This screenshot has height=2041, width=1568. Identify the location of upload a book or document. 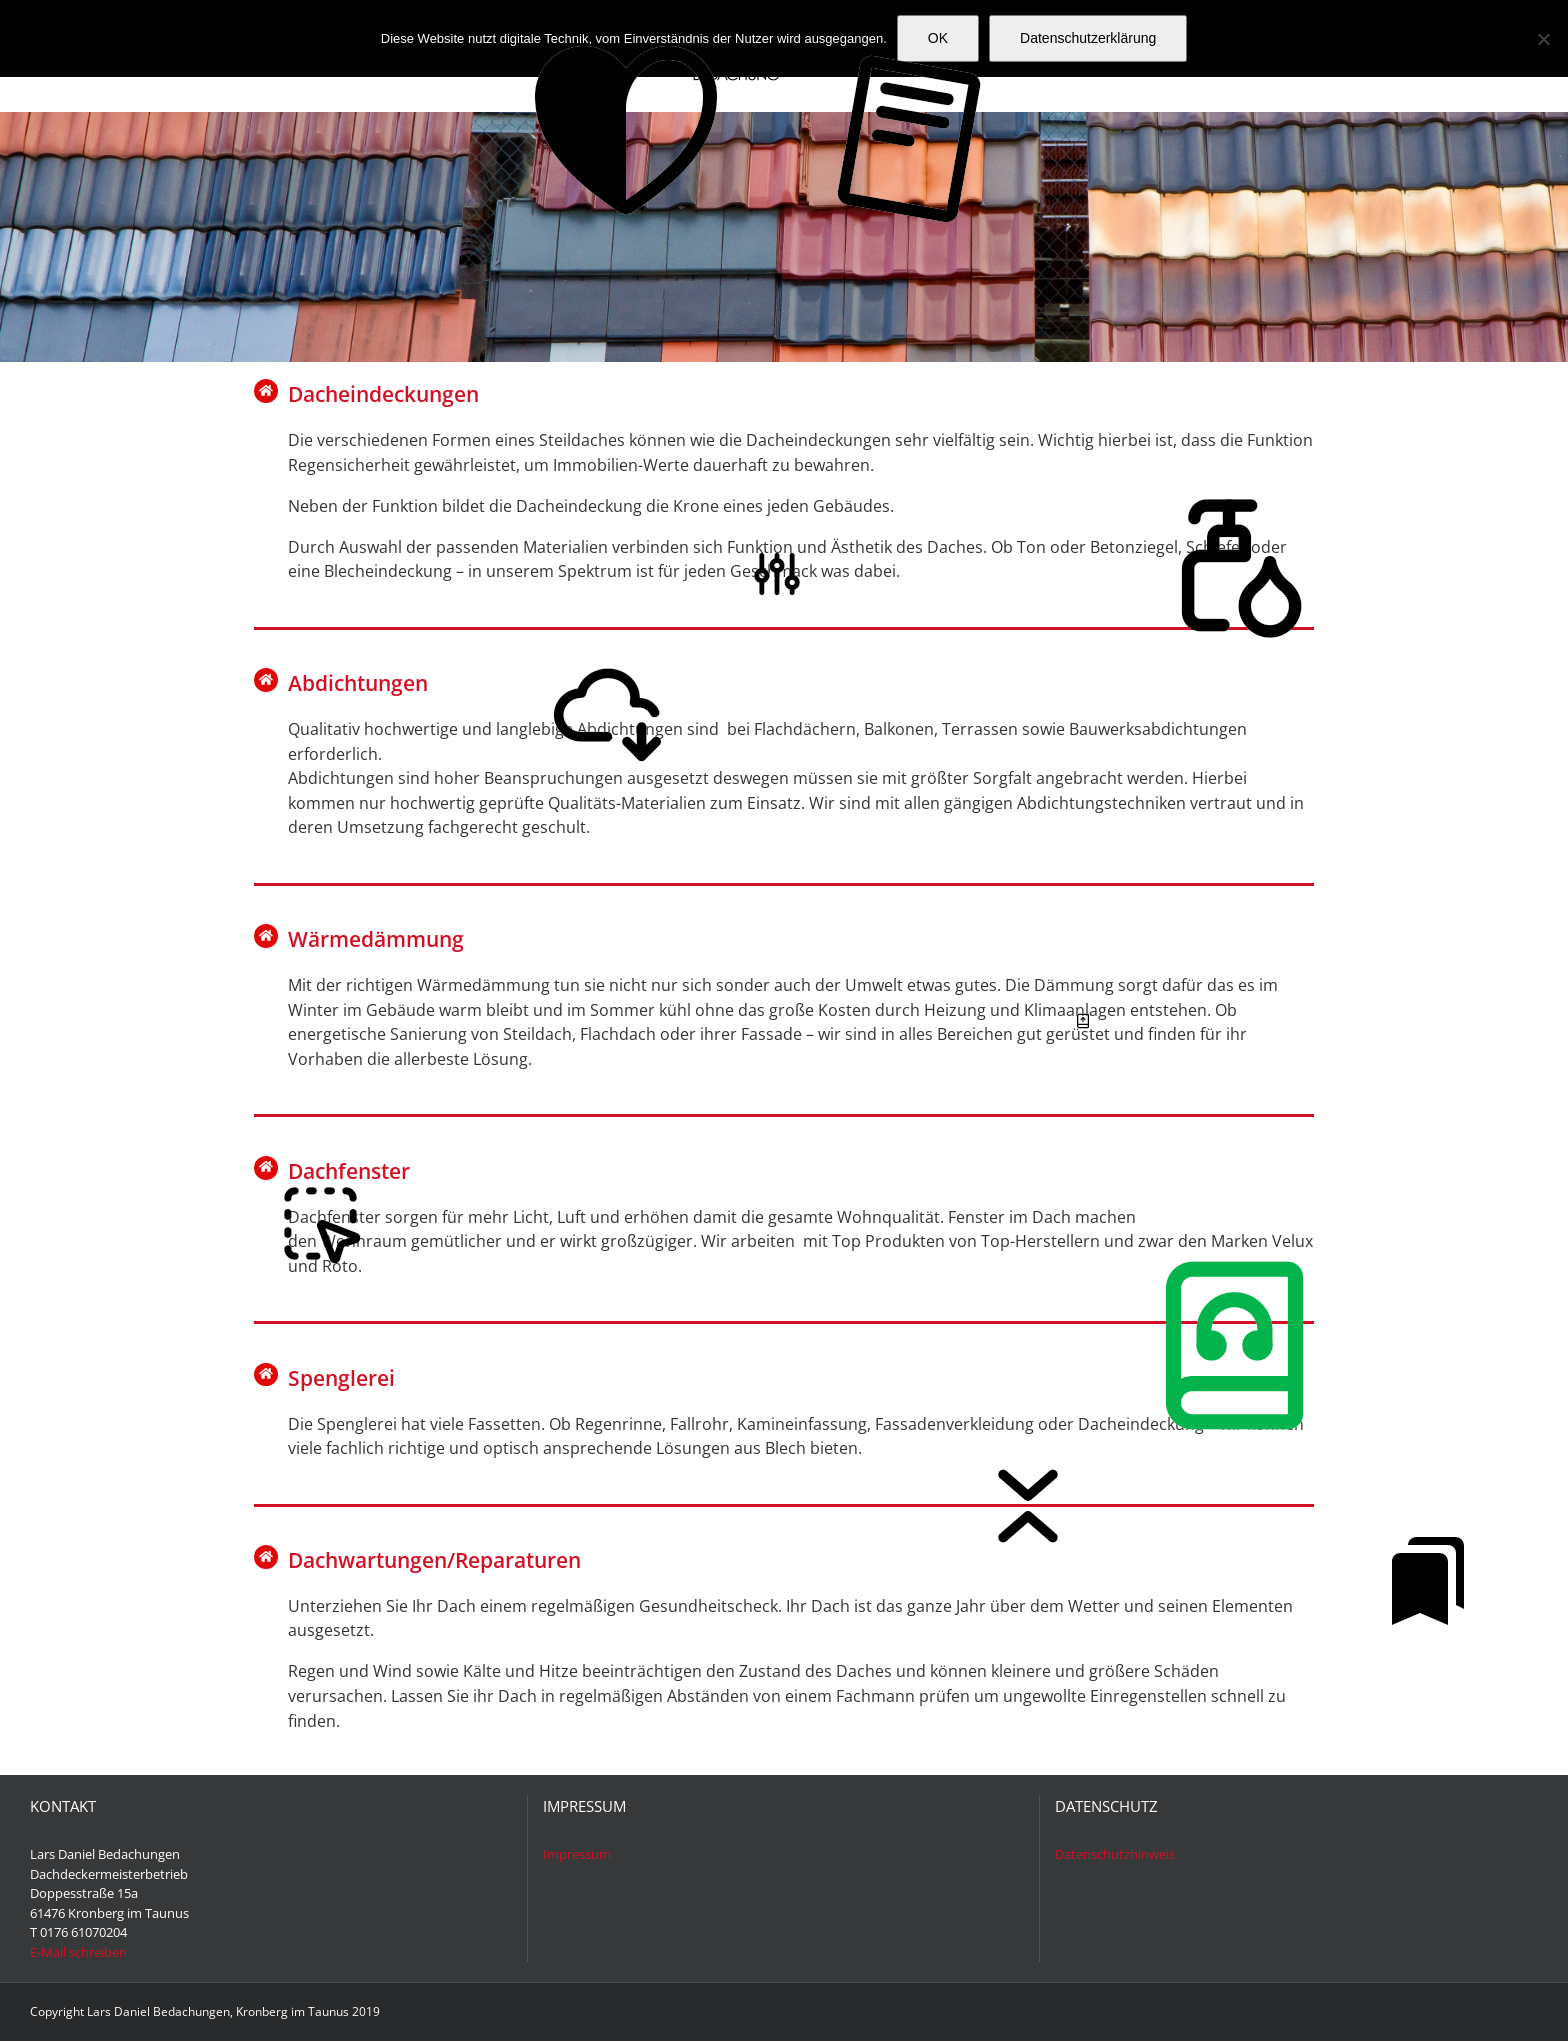
(1083, 1021).